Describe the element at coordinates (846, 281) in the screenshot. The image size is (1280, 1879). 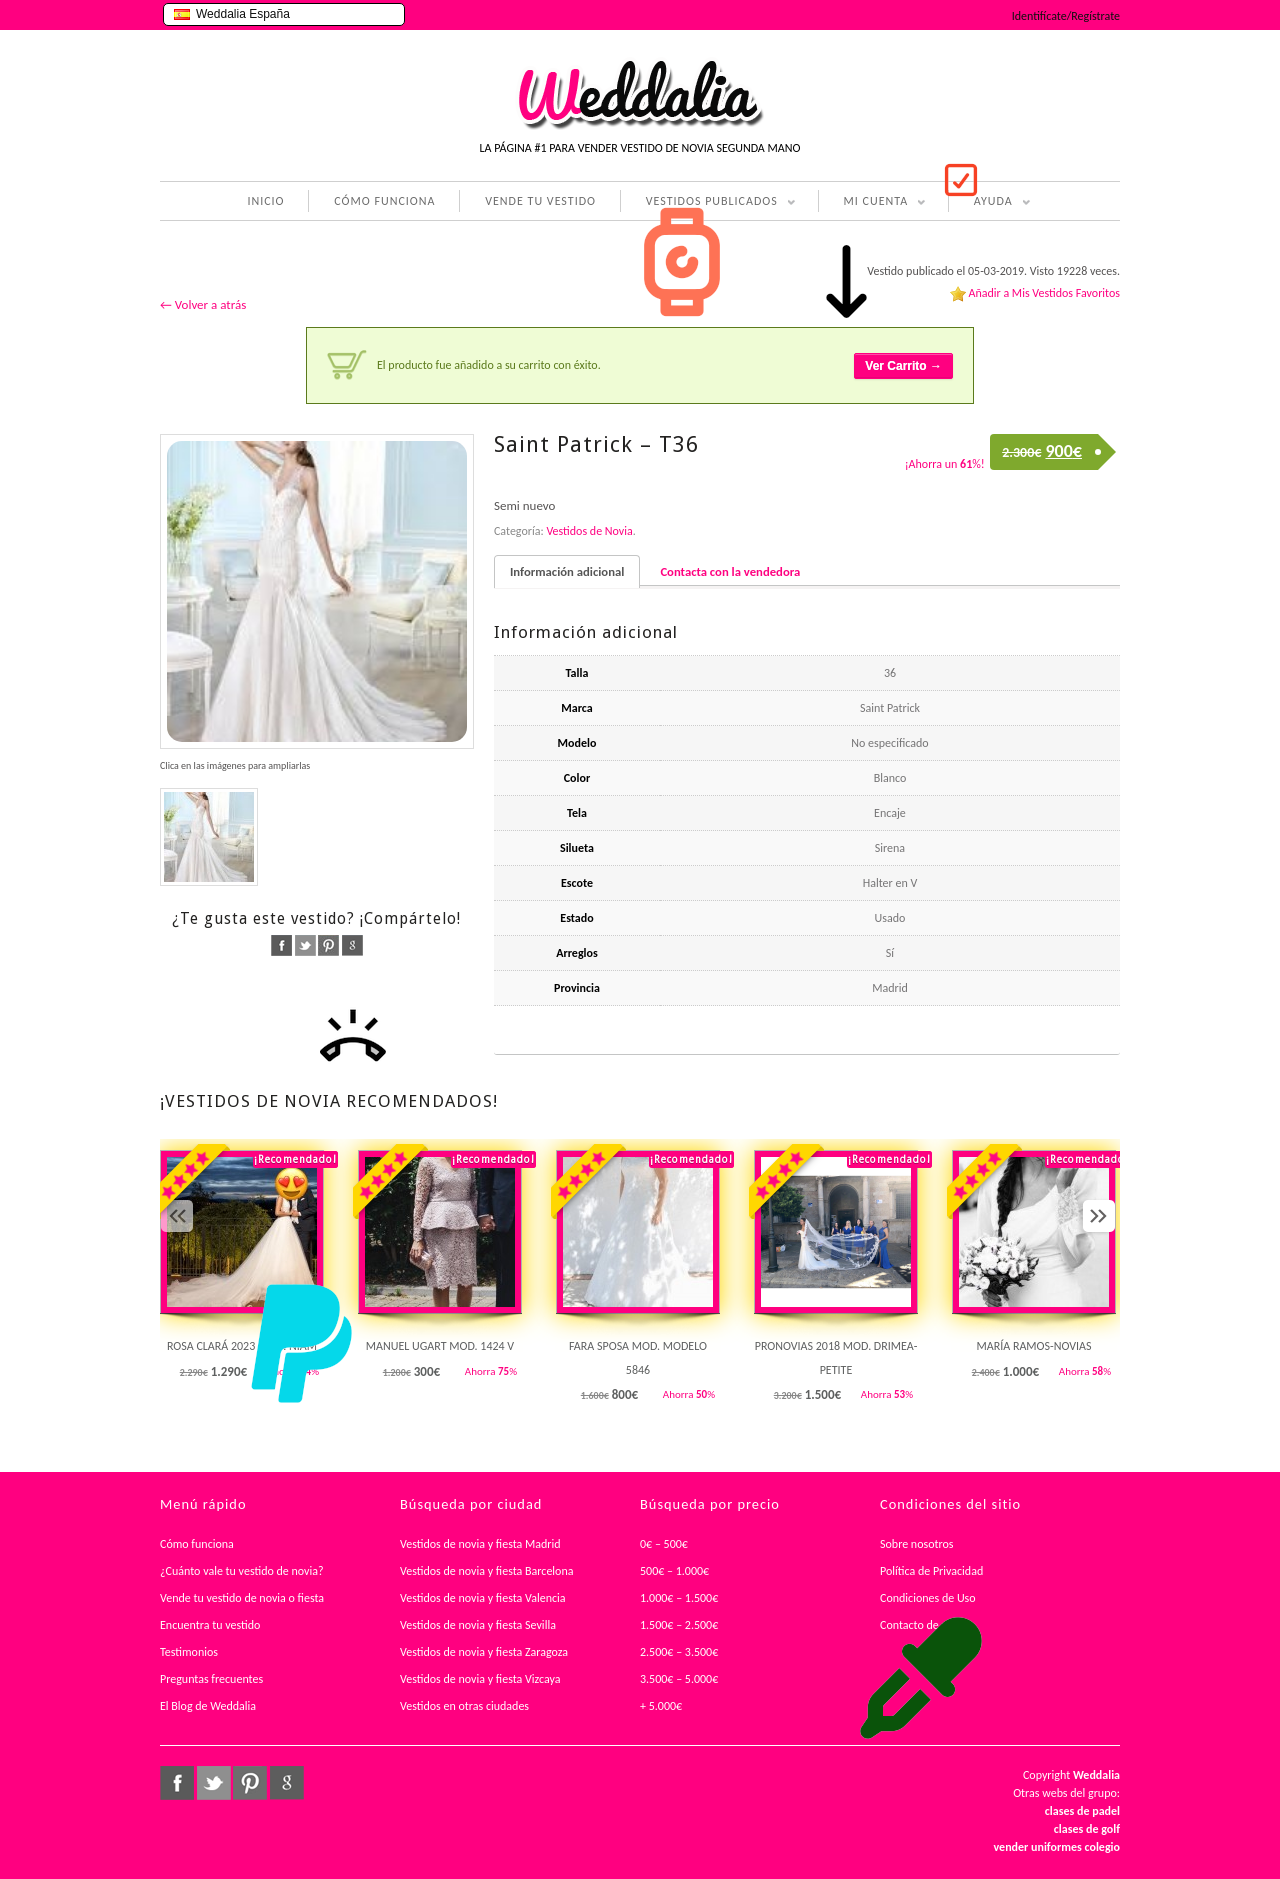
I see `scroll down or view more content` at that location.